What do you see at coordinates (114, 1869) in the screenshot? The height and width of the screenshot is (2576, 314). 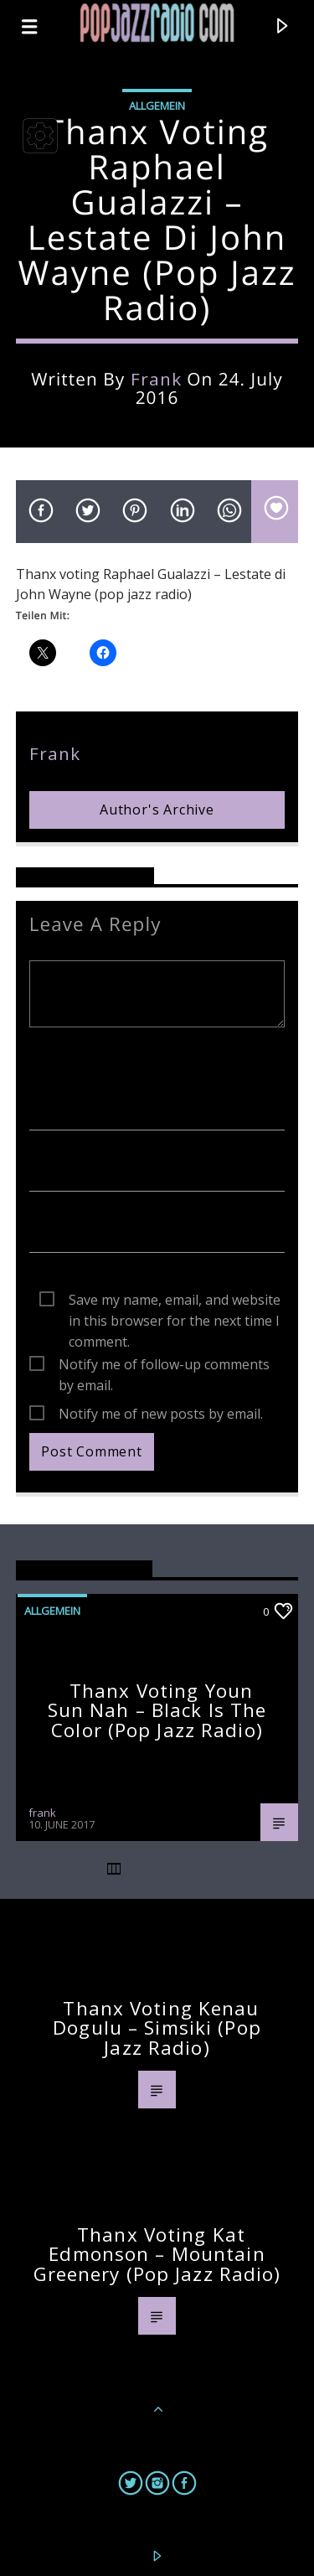 I see `switch to week view in calendar` at bounding box center [114, 1869].